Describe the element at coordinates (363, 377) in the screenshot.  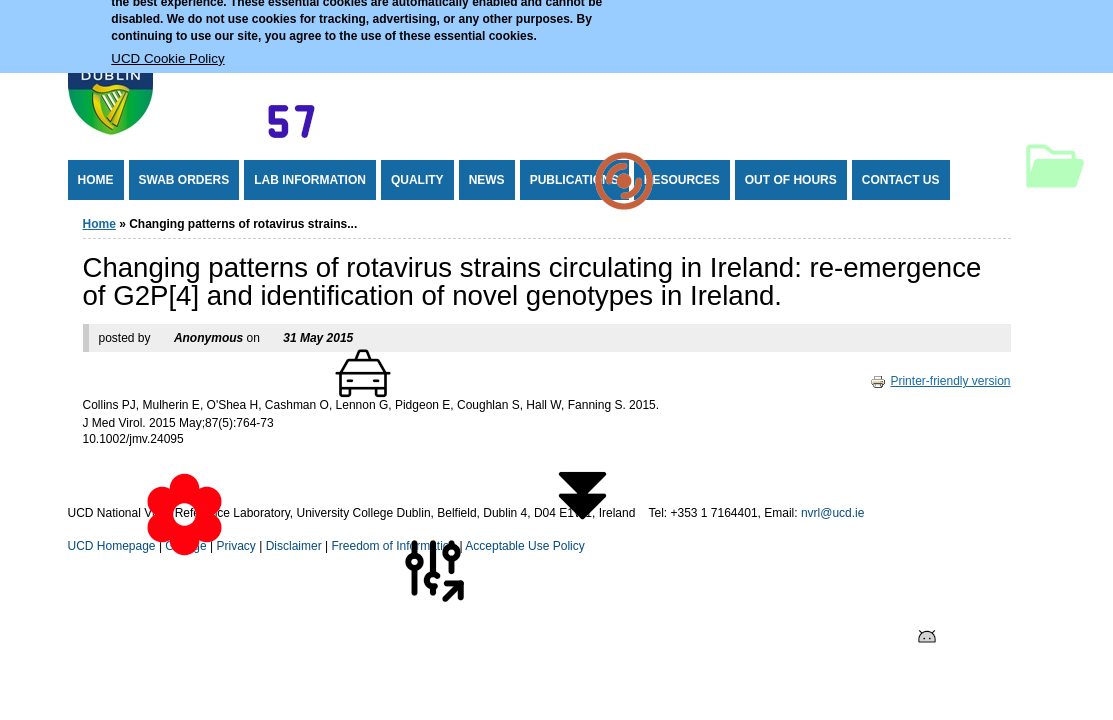
I see `request a taxi or cab ride` at that location.